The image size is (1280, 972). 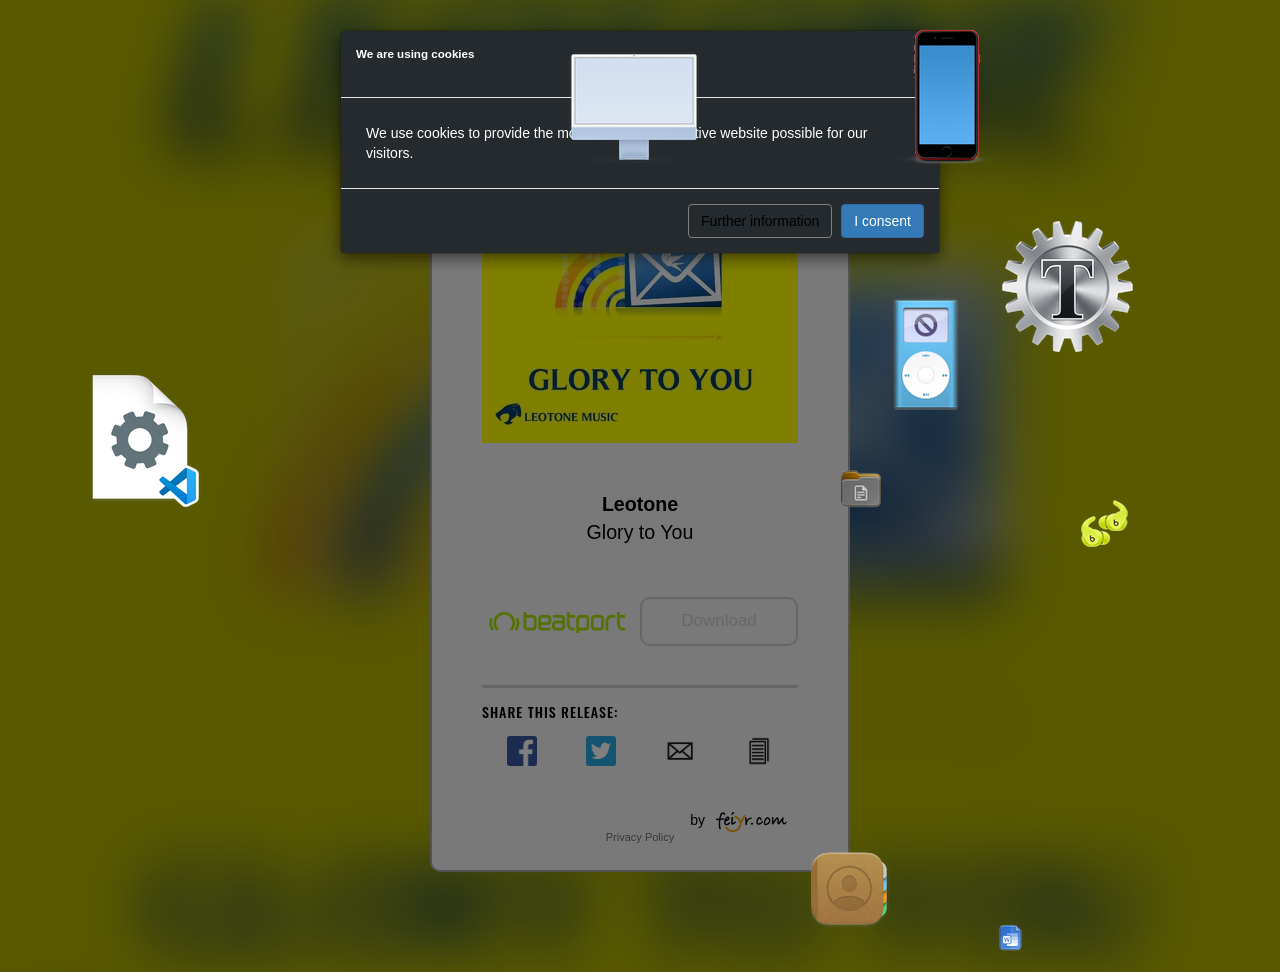 What do you see at coordinates (1067, 286) in the screenshot?
I see `access text behavior settings in iMovie` at bounding box center [1067, 286].